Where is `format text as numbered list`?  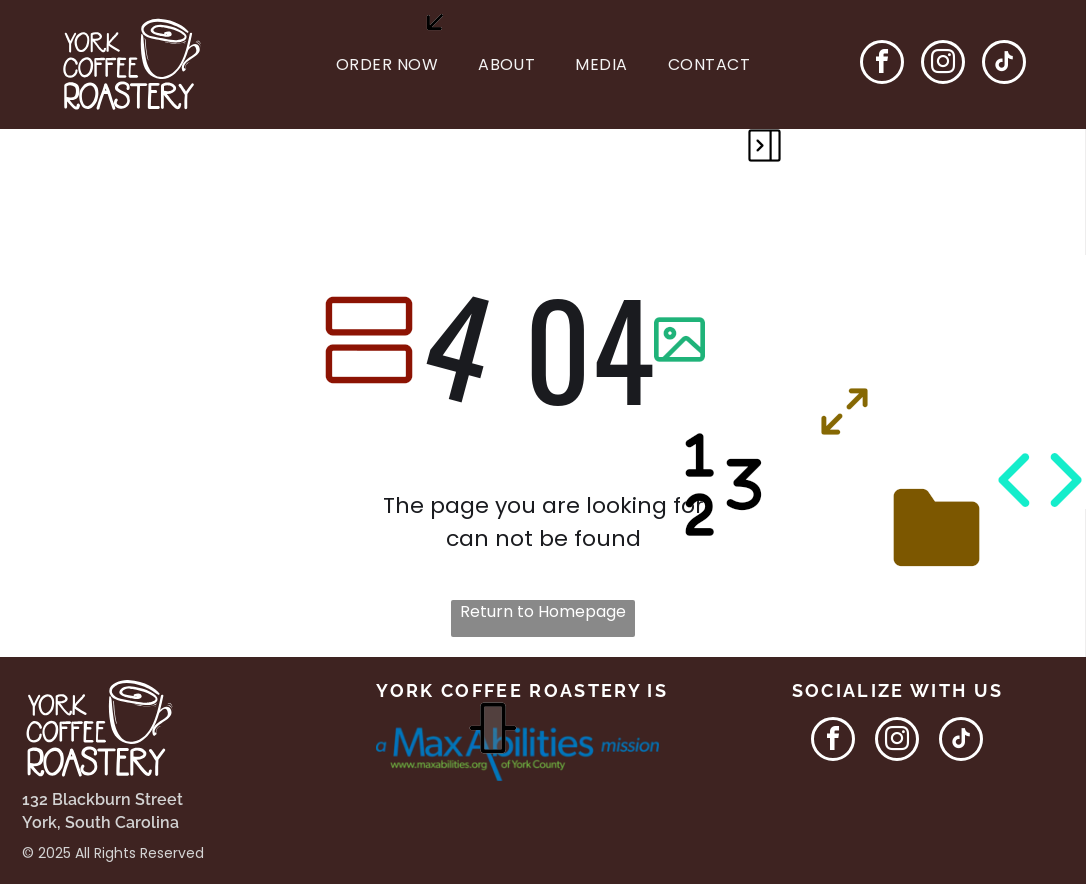
format text as numbered list is located at coordinates (721, 484).